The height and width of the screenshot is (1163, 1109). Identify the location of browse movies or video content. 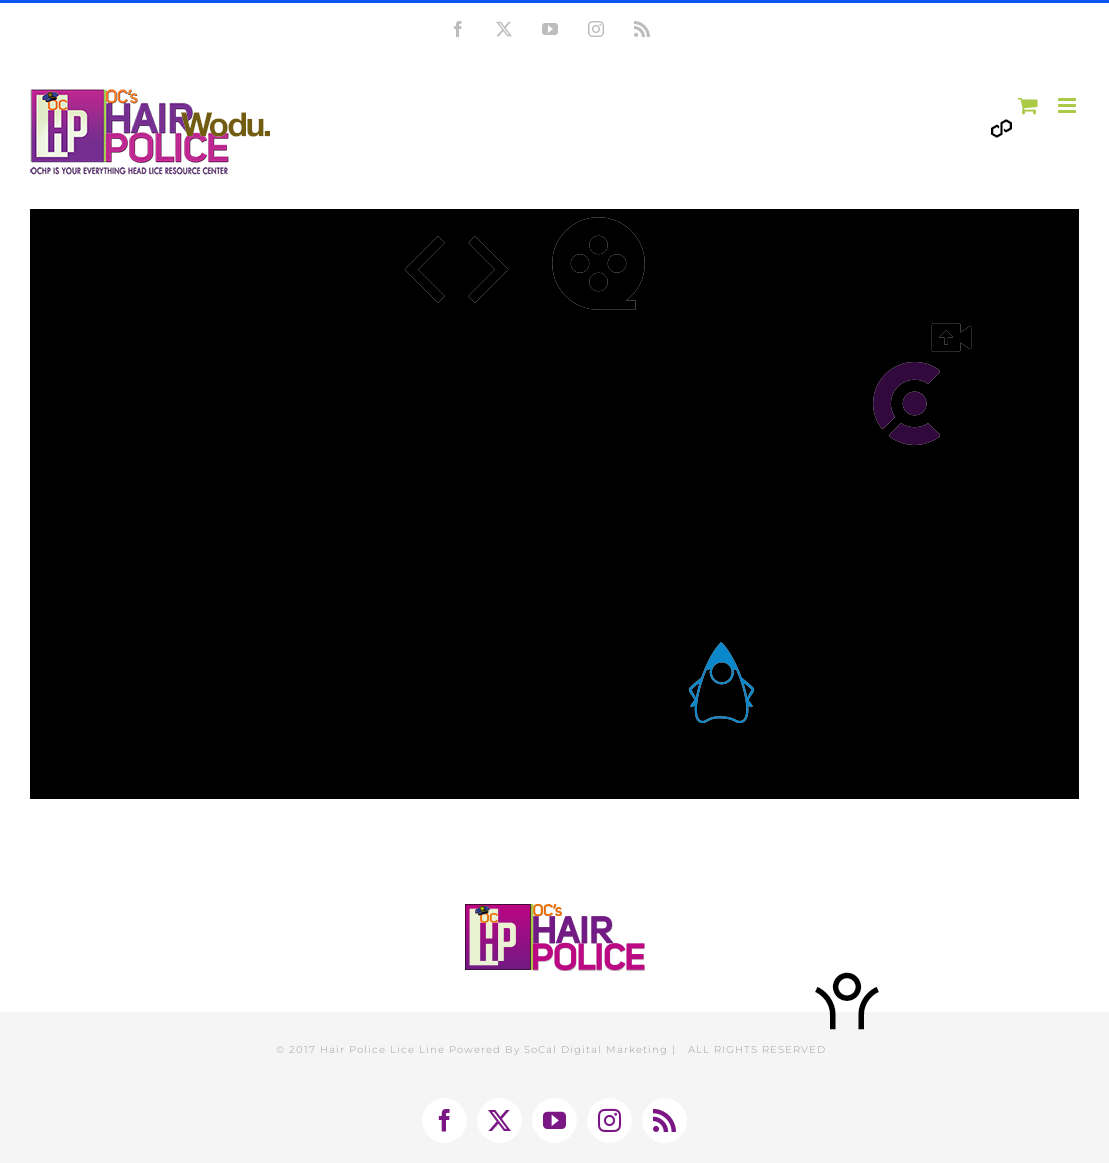
(598, 263).